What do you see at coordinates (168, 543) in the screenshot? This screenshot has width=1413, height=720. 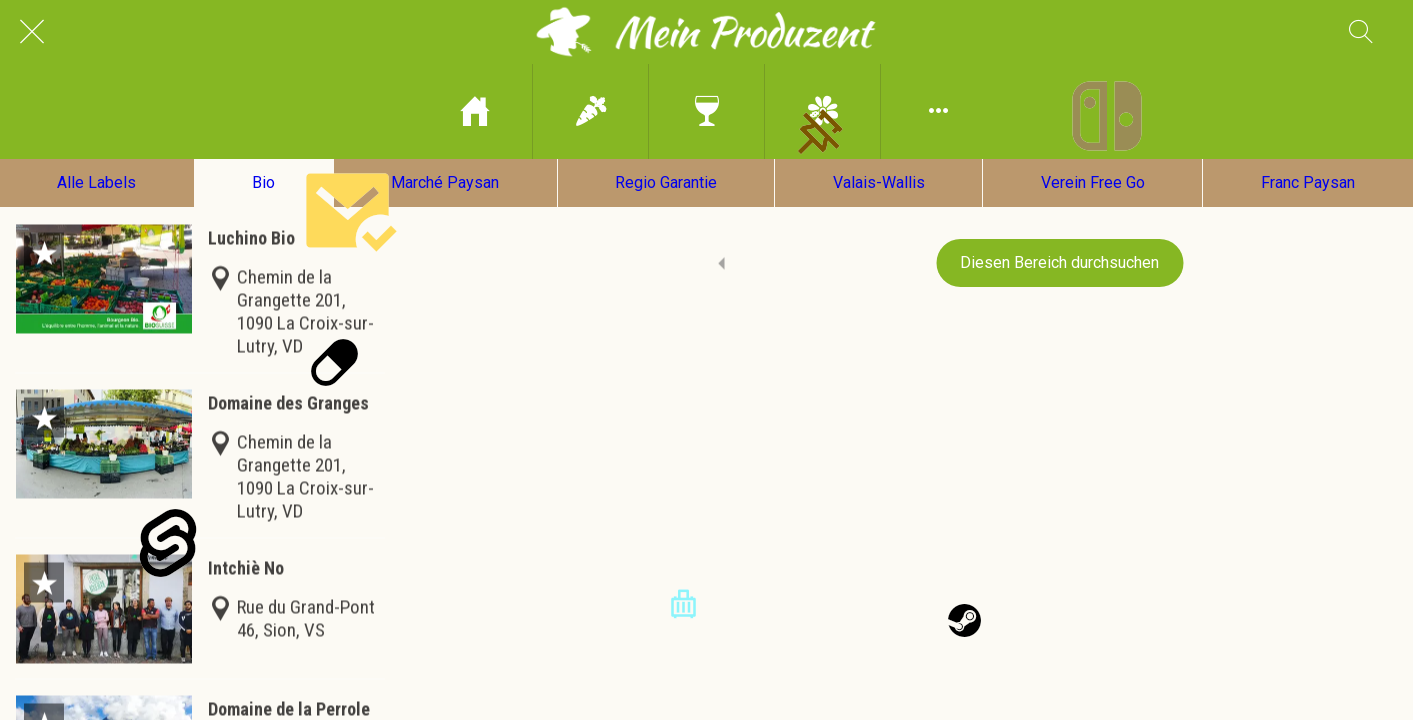 I see `svelte framework logo` at bounding box center [168, 543].